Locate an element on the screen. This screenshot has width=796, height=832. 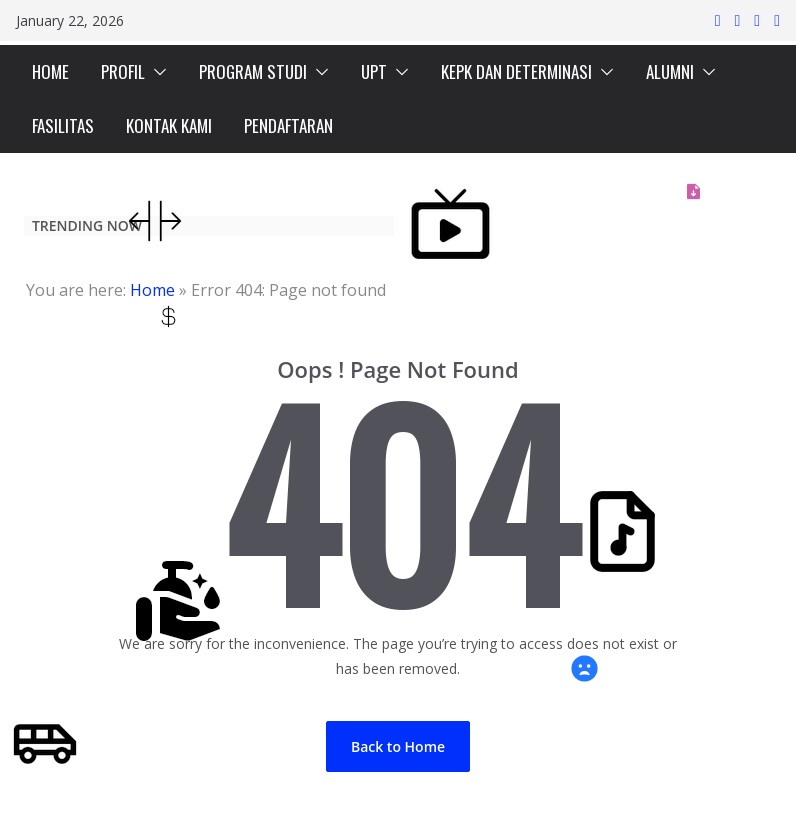
hand washing or hygiene reminder is located at coordinates (180, 601).